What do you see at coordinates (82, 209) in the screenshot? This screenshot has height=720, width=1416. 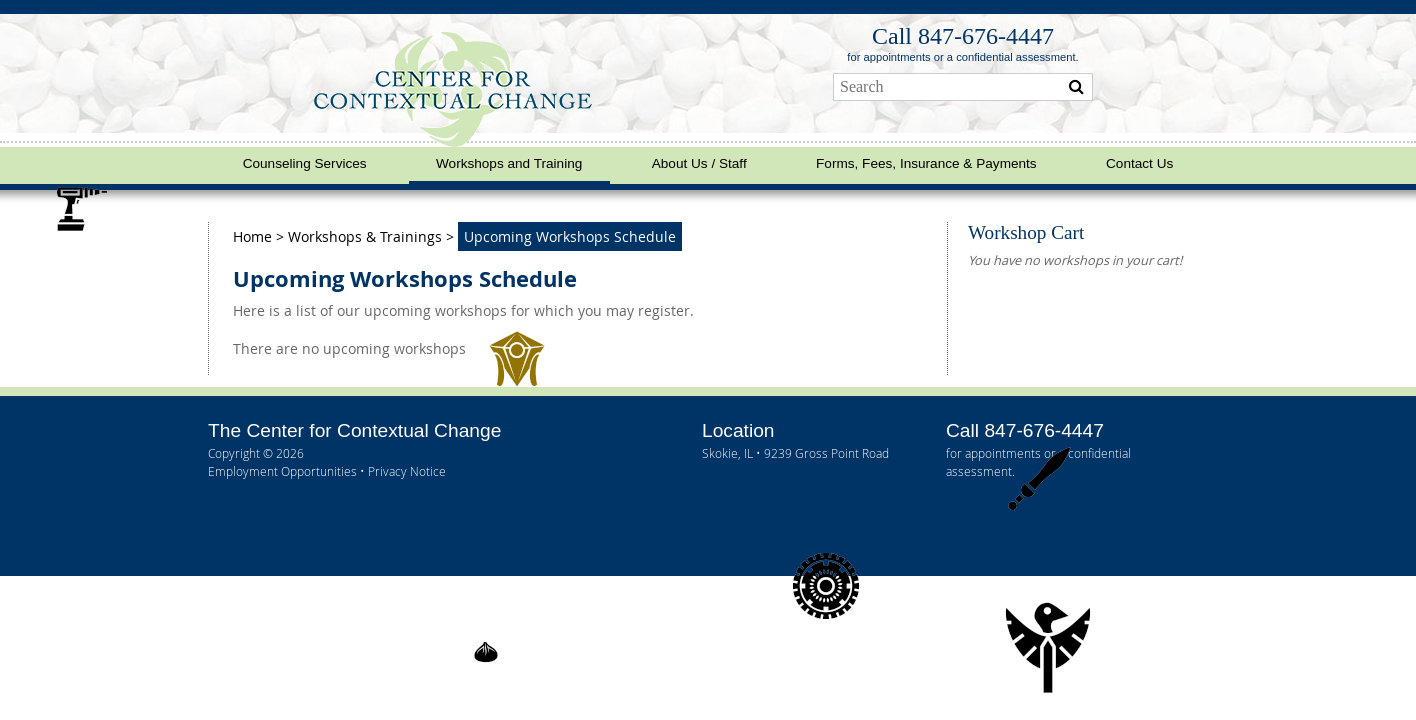 I see `power tools or hardware category` at bounding box center [82, 209].